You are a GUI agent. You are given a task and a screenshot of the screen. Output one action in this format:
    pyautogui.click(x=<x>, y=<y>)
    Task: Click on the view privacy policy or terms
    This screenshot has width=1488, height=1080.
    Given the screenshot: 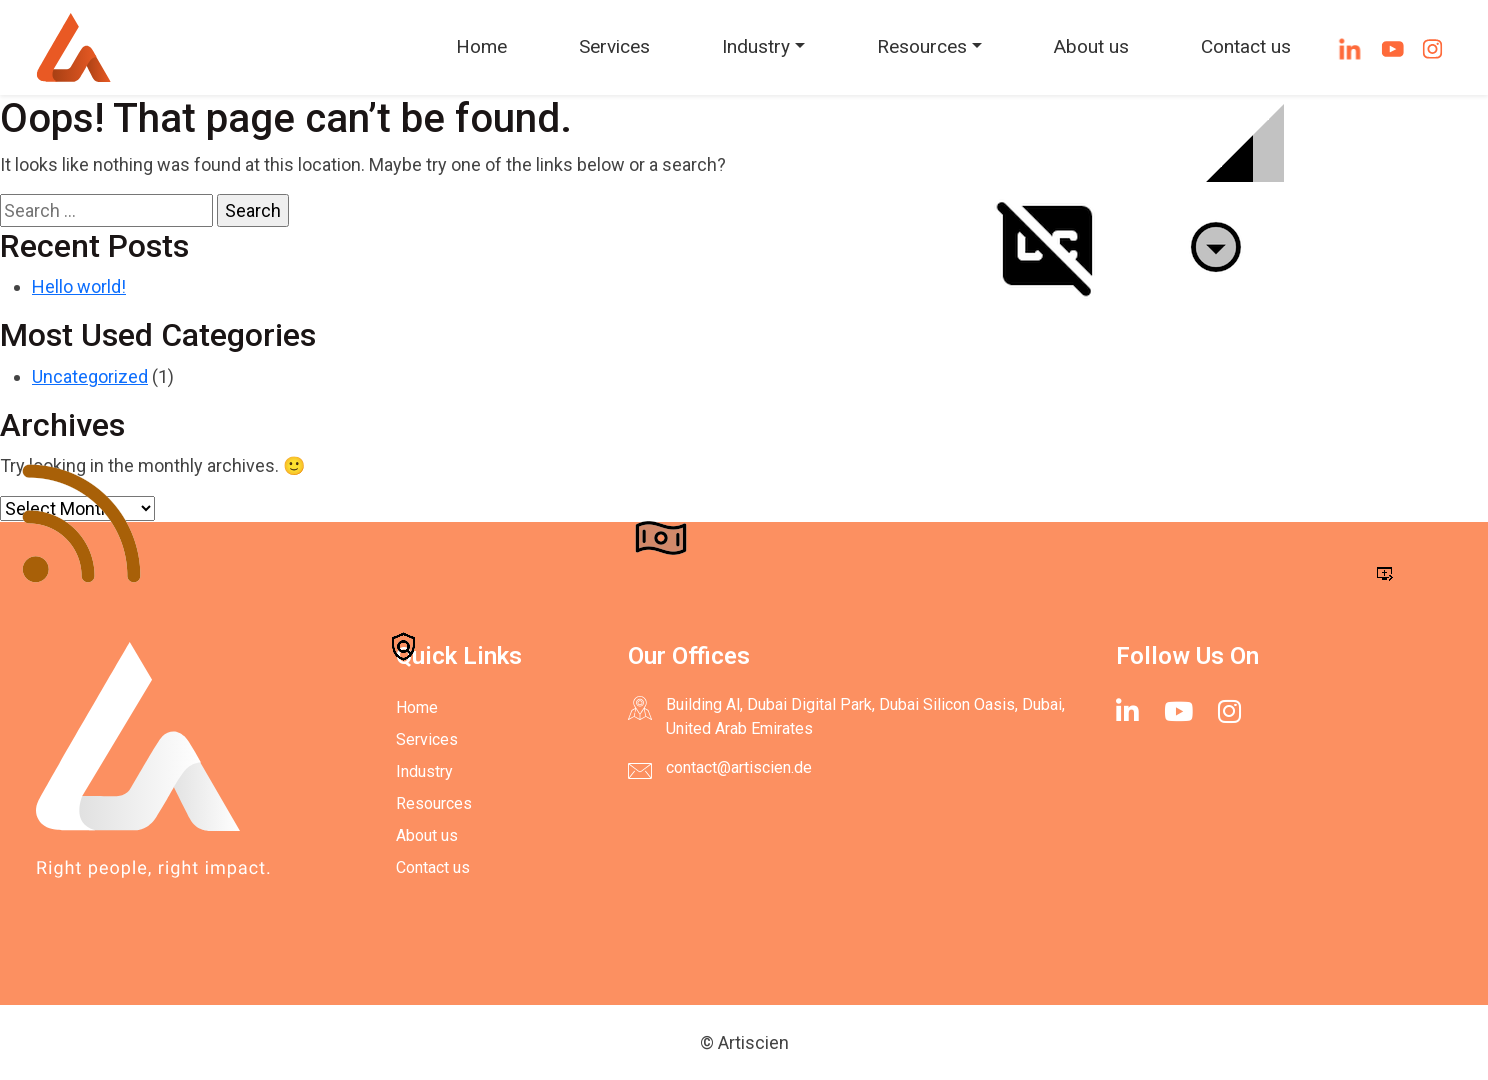 What is the action you would take?
    pyautogui.click(x=403, y=646)
    